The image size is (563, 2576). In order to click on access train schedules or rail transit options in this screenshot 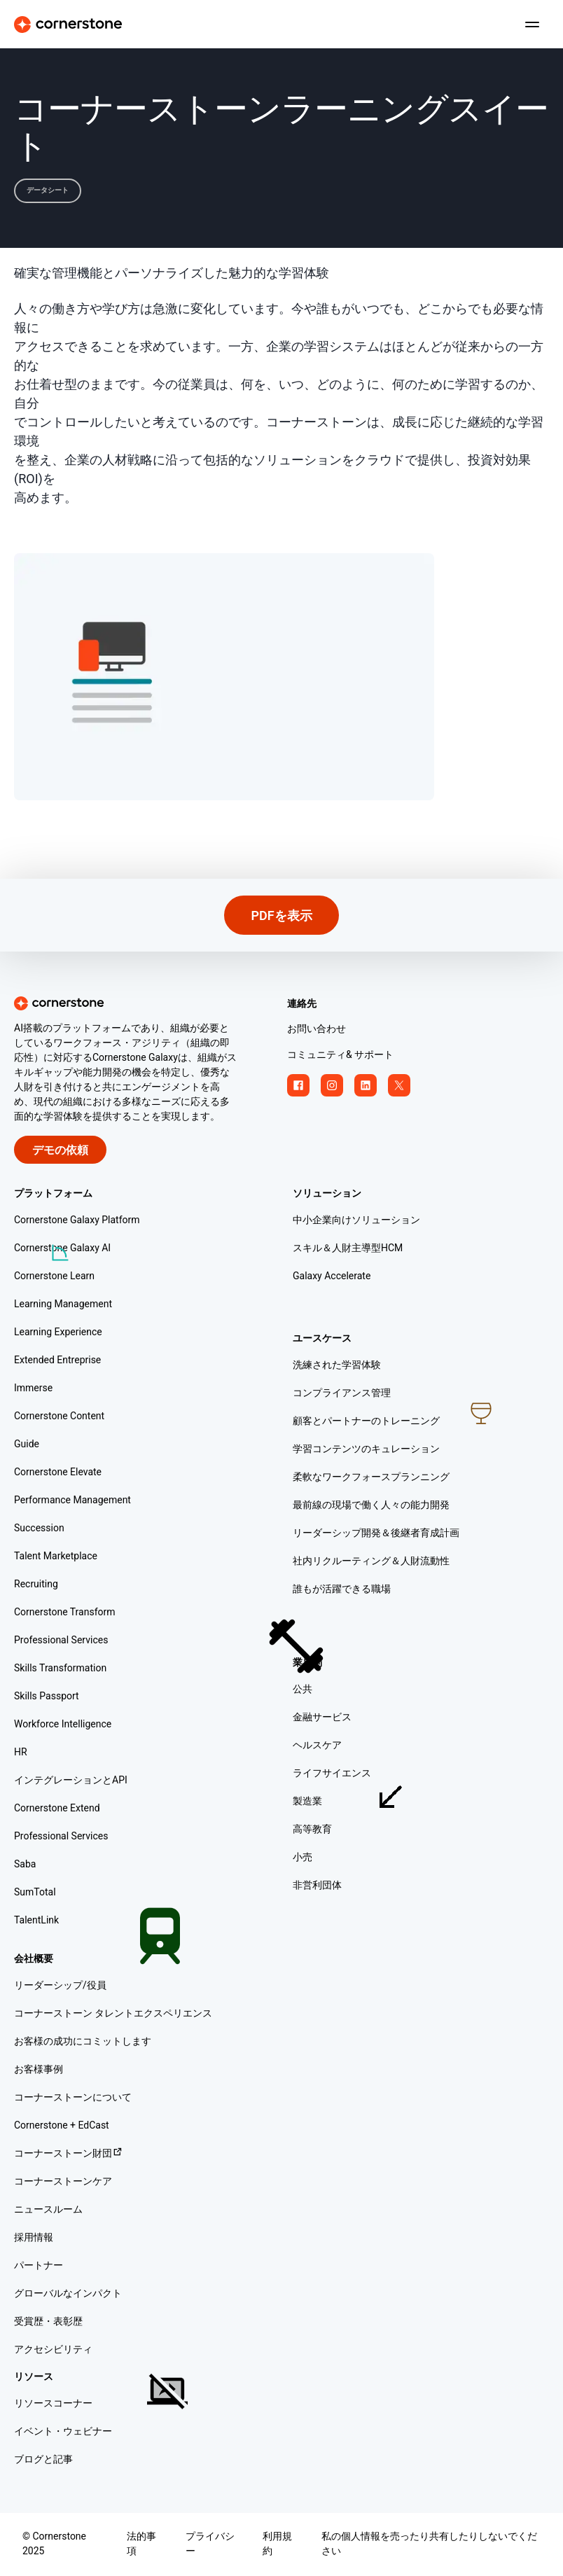, I will do `click(160, 1934)`.